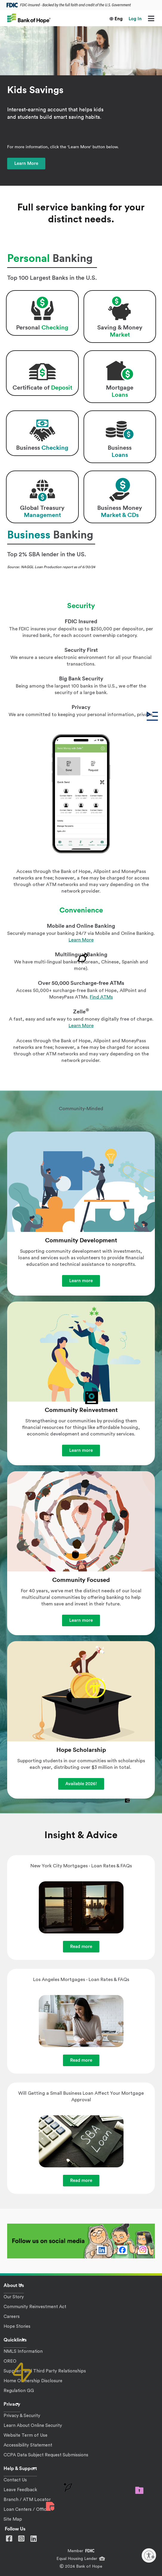  I want to click on indicates a protected or secure file, so click(50, 2506).